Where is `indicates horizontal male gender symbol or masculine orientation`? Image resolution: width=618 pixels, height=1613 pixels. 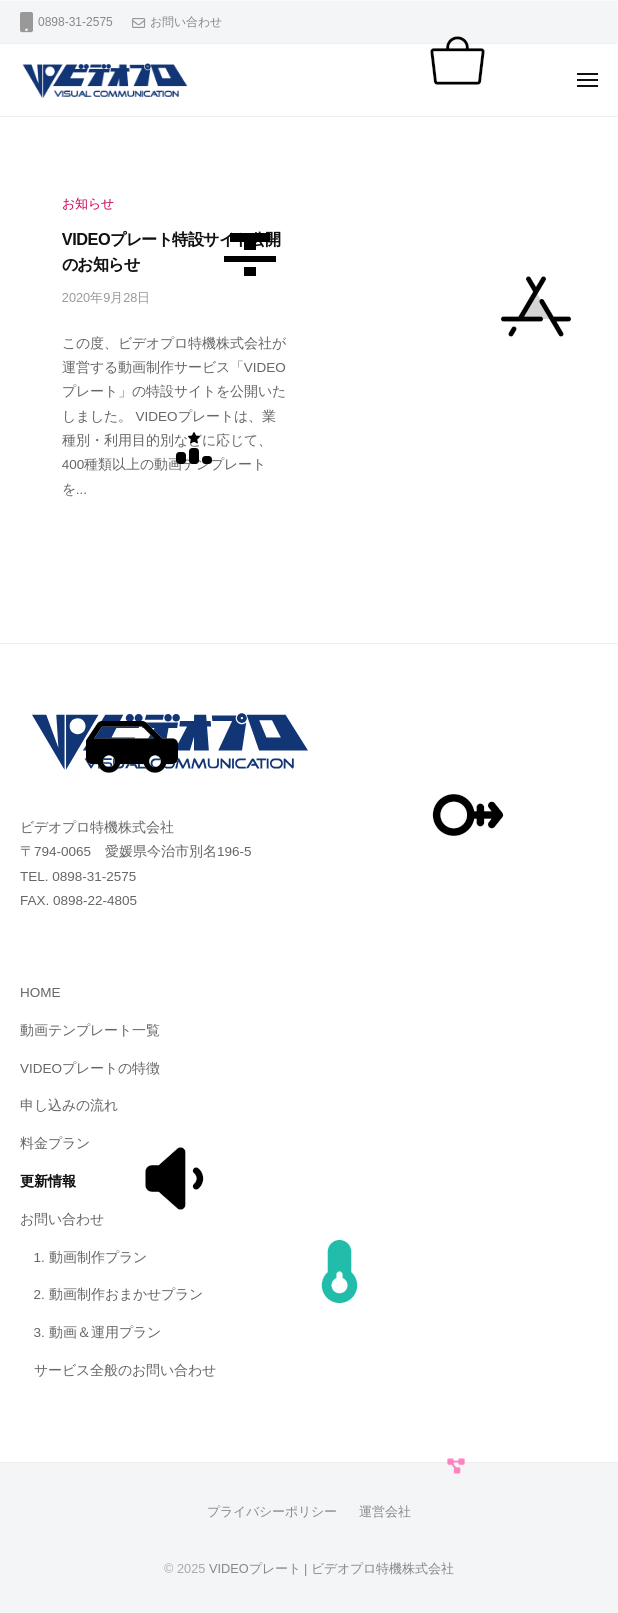
indicates horizontal male gender symbol or masculine orientation is located at coordinates (467, 815).